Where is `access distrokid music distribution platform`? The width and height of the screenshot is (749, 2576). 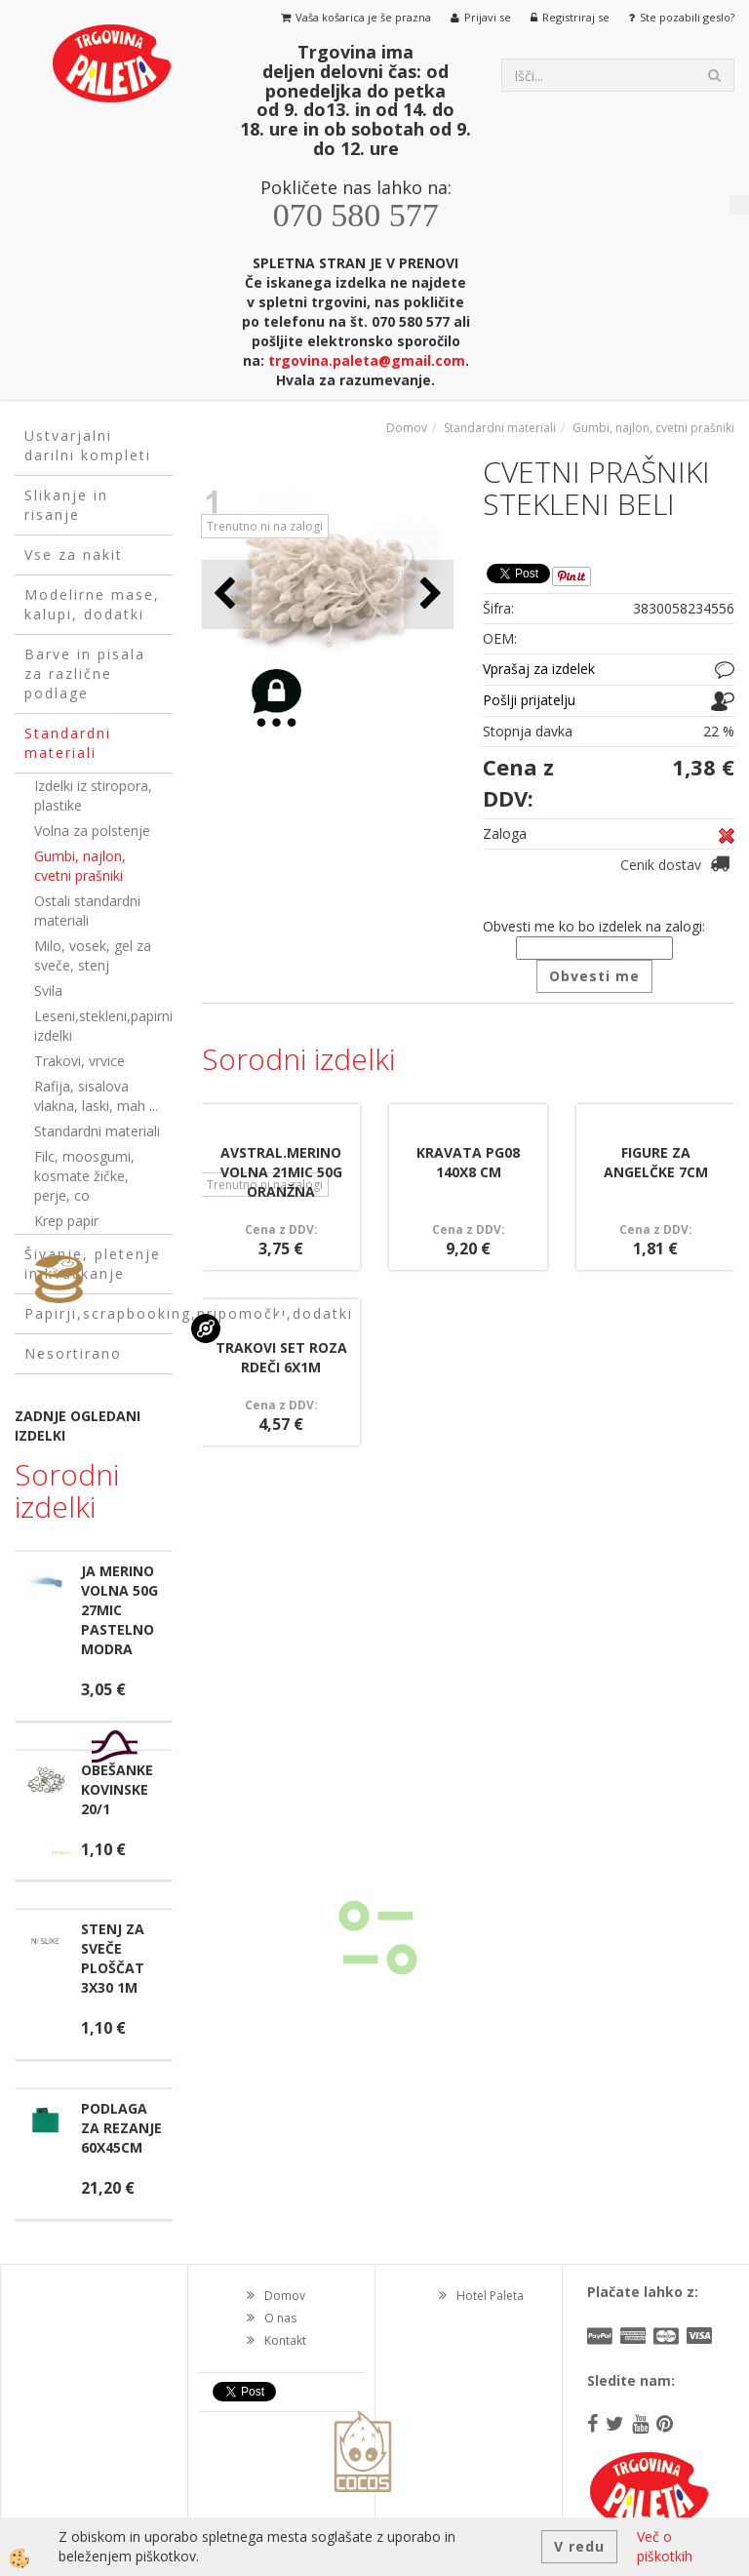 access distrokid music distribution platform is located at coordinates (61, 1852).